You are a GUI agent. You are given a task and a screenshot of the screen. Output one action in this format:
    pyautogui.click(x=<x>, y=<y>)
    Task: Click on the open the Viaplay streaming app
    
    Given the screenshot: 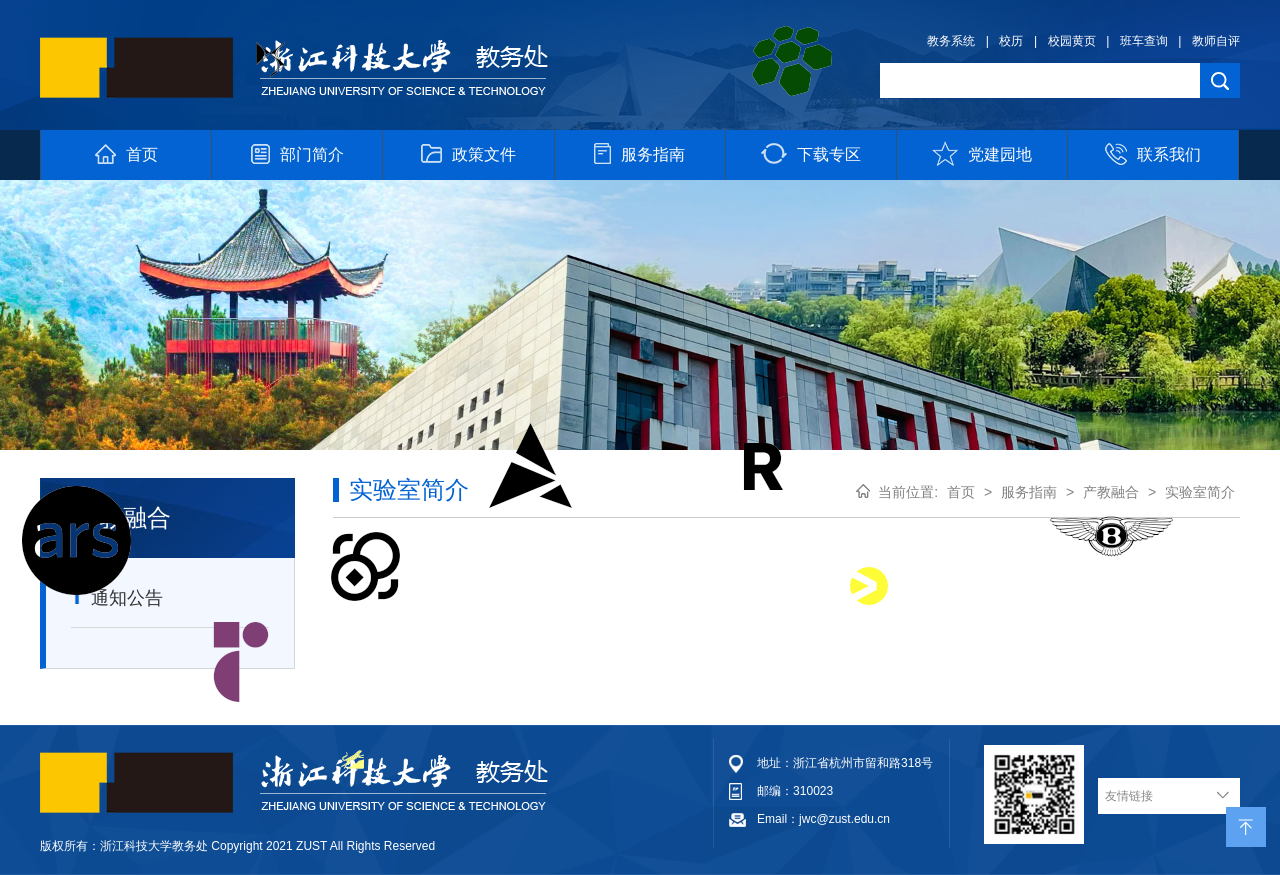 What is the action you would take?
    pyautogui.click(x=869, y=586)
    